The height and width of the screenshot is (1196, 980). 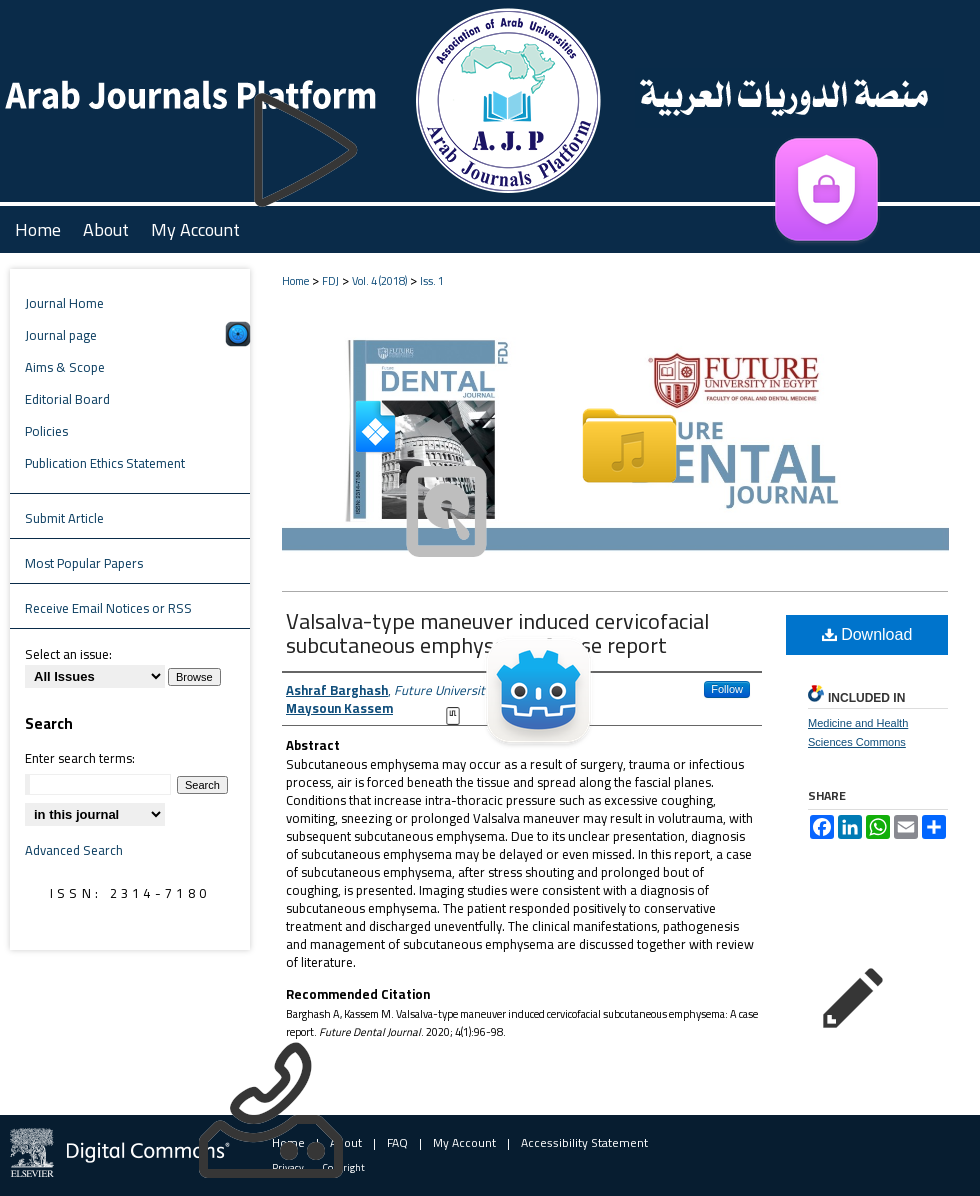 What do you see at coordinates (853, 998) in the screenshot?
I see `access office or productivity applications` at bounding box center [853, 998].